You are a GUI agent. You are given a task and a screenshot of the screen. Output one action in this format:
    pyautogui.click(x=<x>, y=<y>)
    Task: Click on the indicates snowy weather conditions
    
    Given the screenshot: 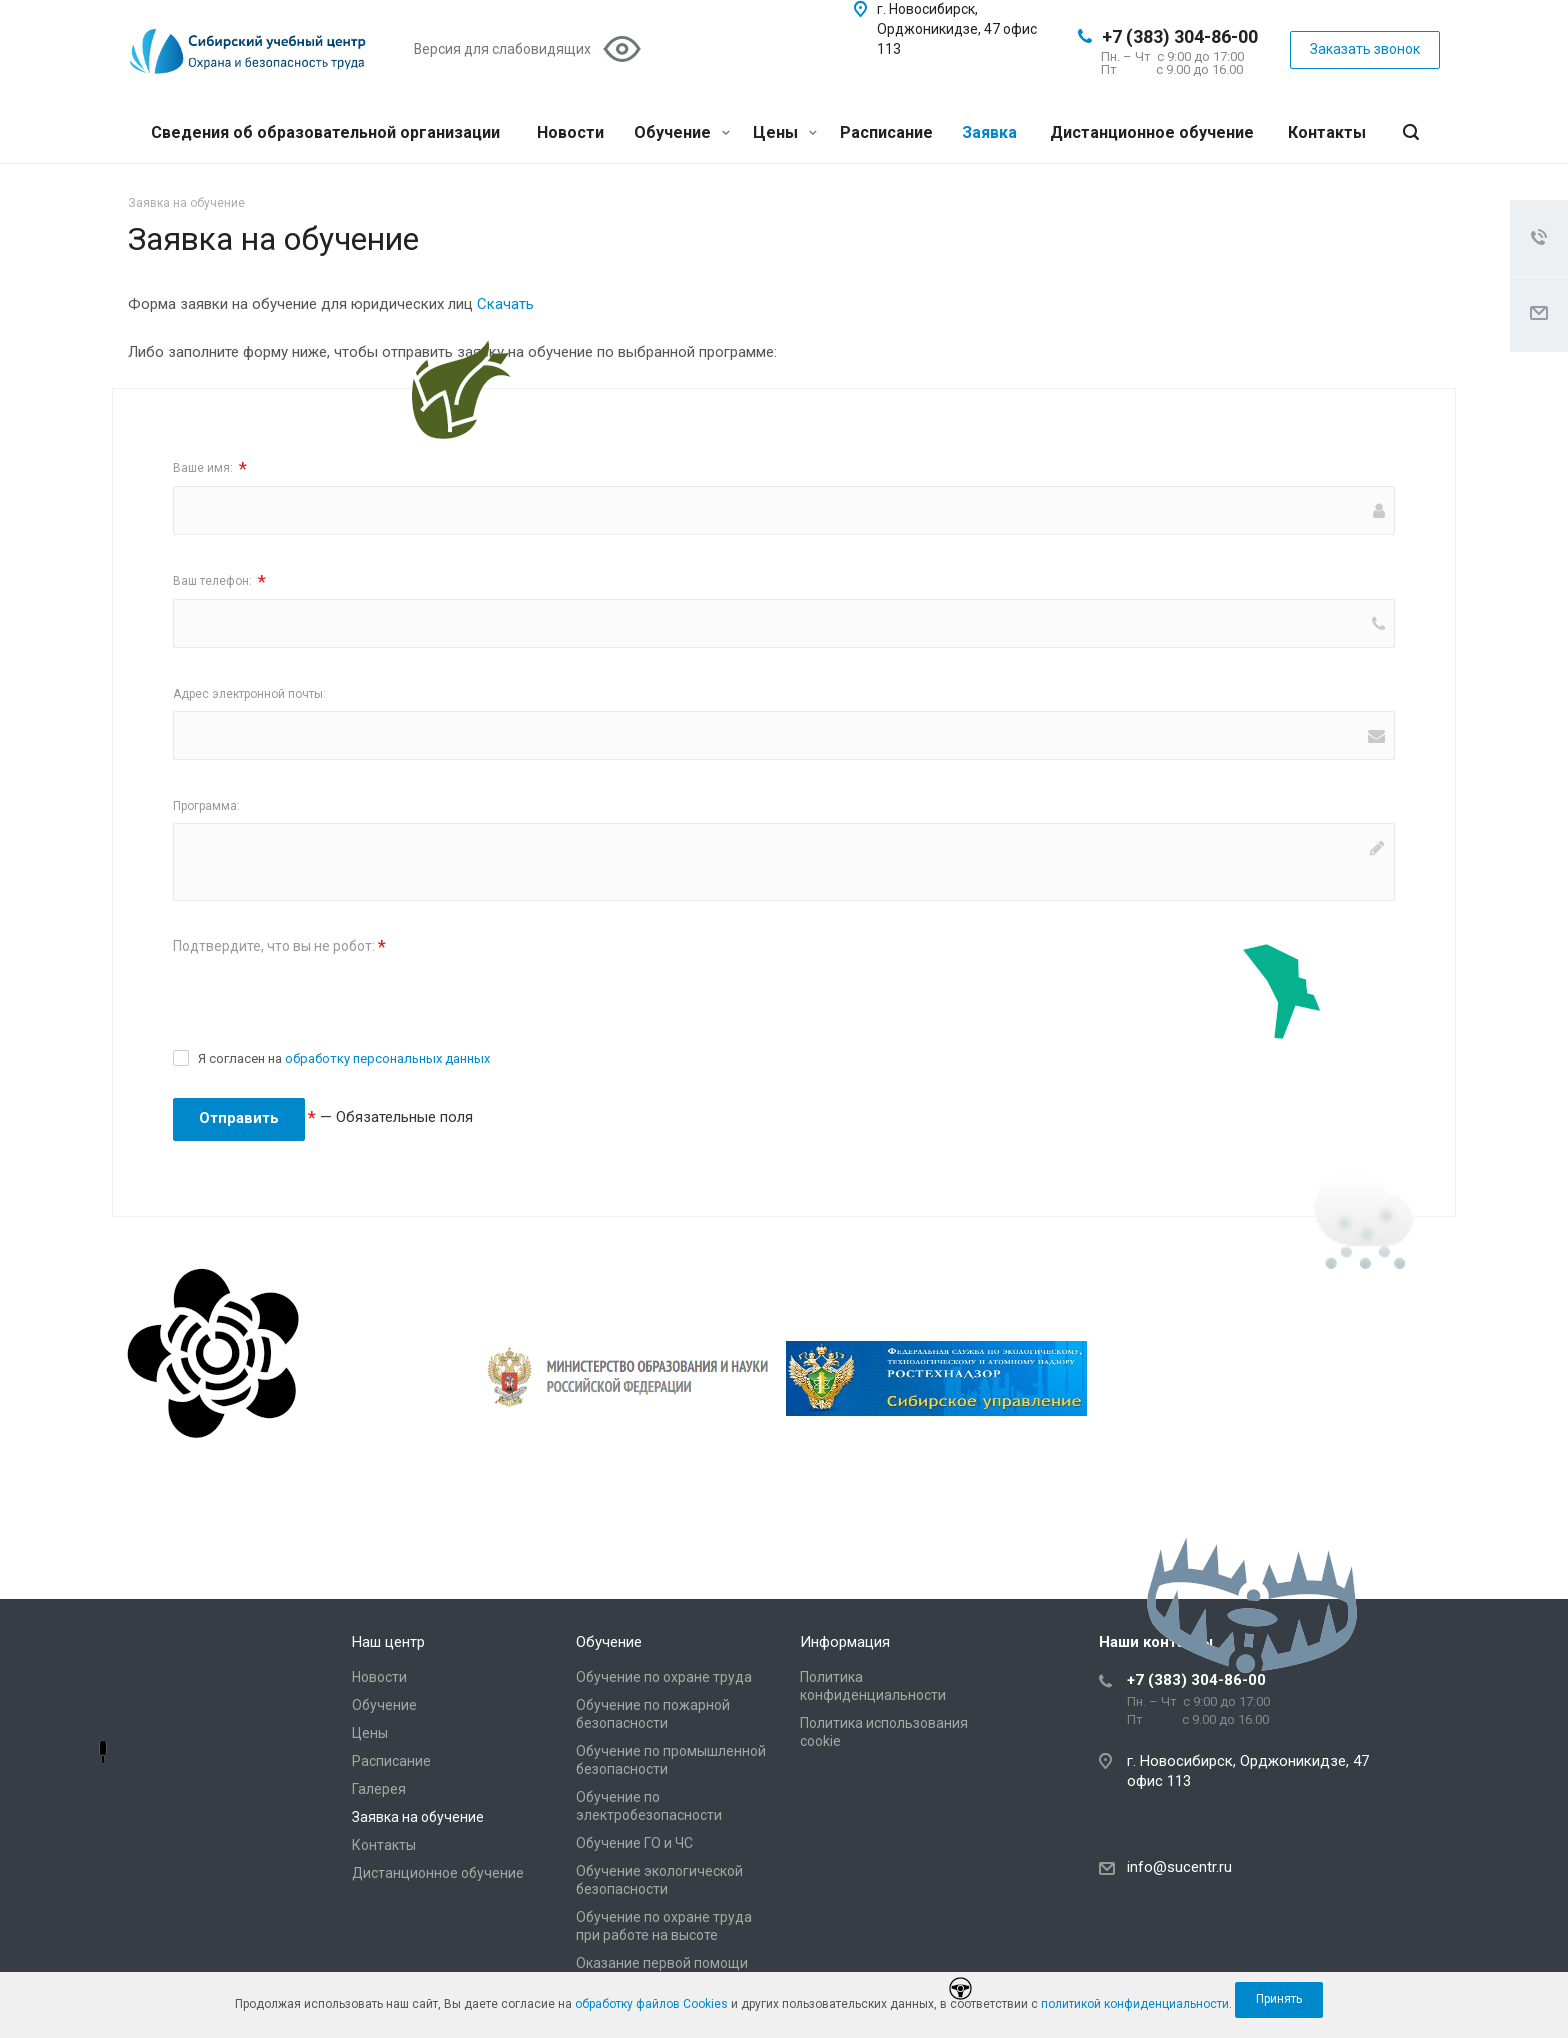 What is the action you would take?
    pyautogui.click(x=1363, y=1219)
    